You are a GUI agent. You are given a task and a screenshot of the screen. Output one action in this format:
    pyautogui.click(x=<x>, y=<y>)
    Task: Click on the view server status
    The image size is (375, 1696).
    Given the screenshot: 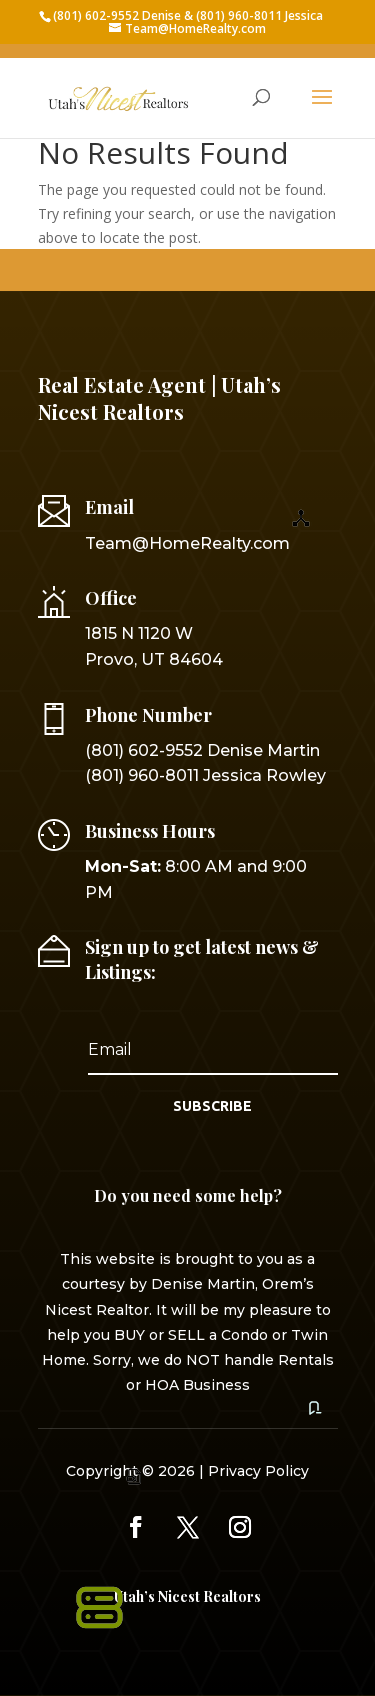 What is the action you would take?
    pyautogui.click(x=99, y=1607)
    